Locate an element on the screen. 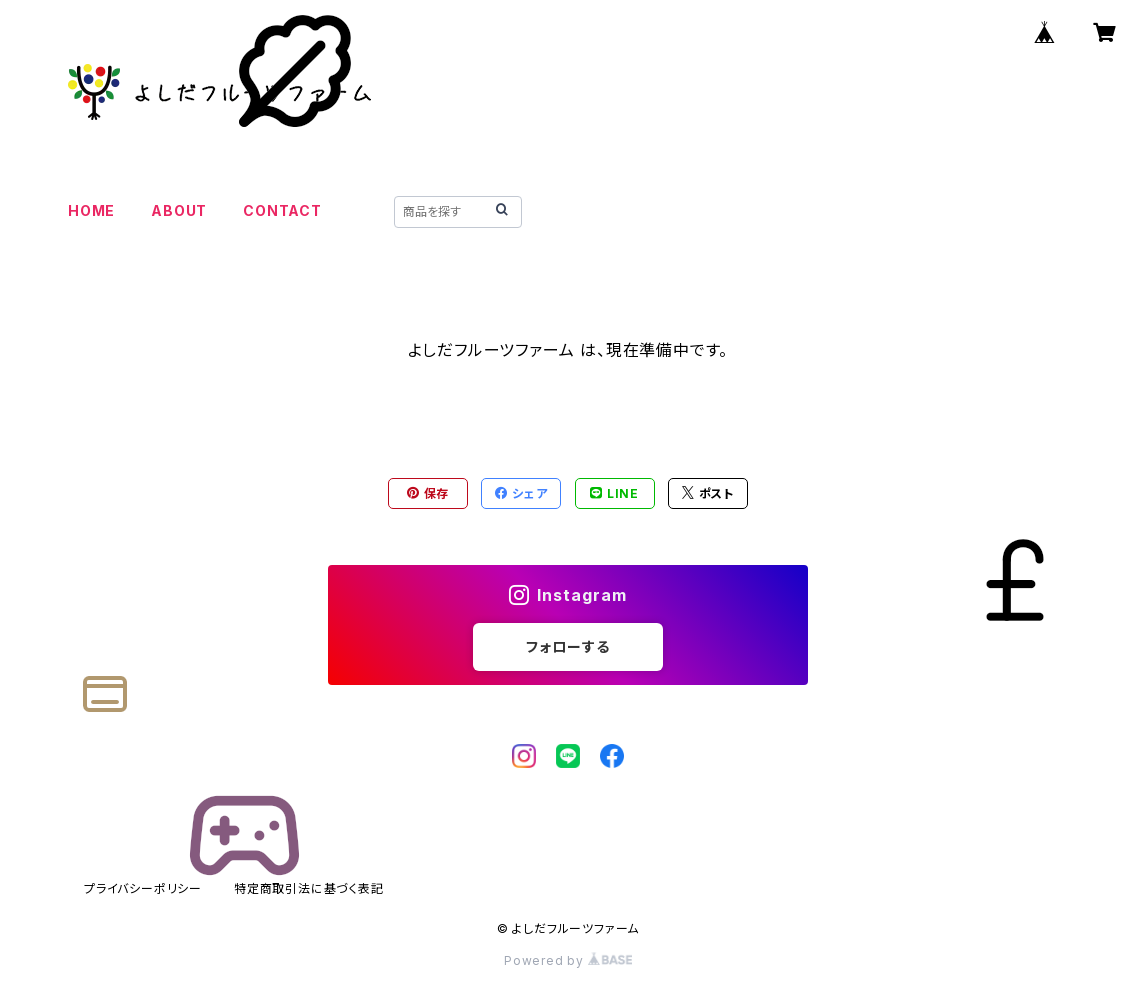 Image resolution: width=1136 pixels, height=997 pixels. view pricing in British pounds is located at coordinates (1015, 580).